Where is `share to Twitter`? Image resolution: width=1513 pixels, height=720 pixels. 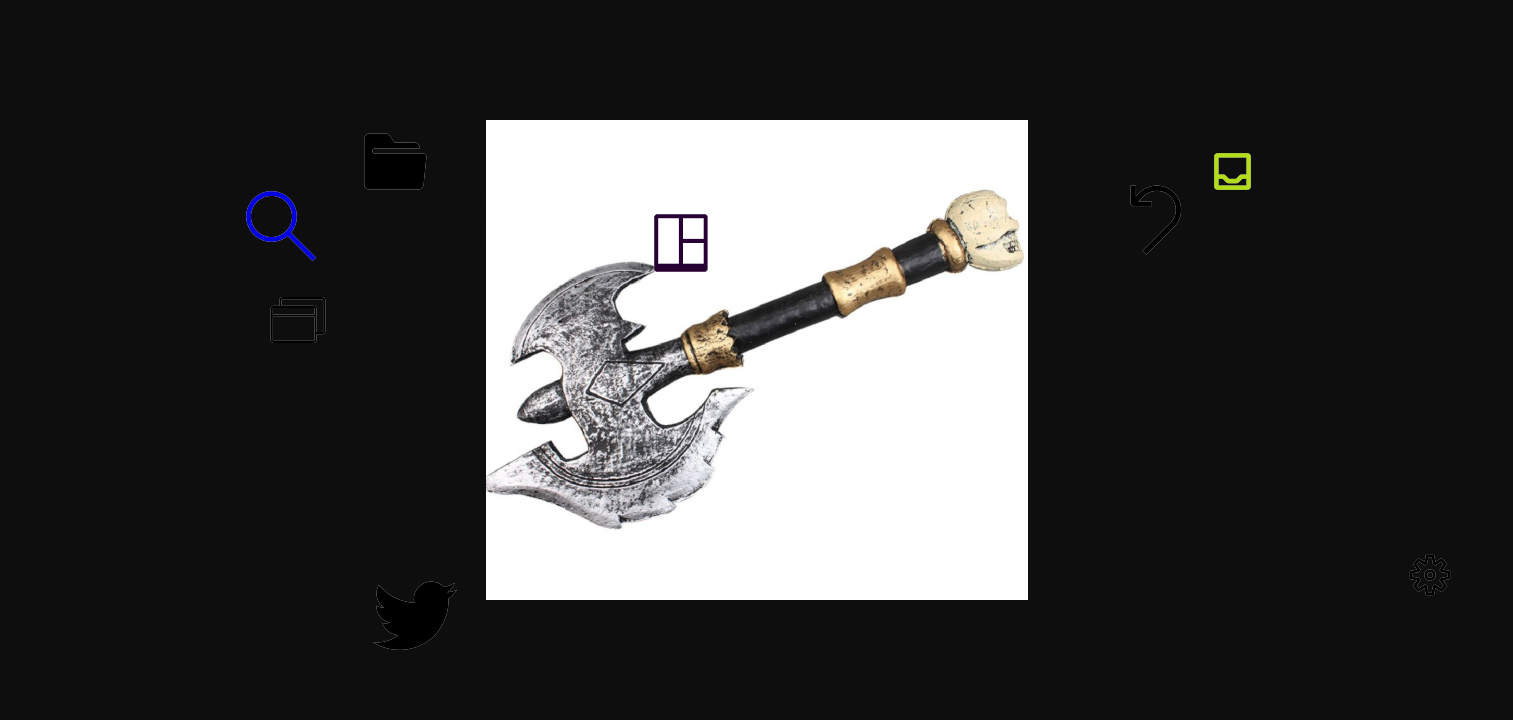 share to Twitter is located at coordinates (415, 615).